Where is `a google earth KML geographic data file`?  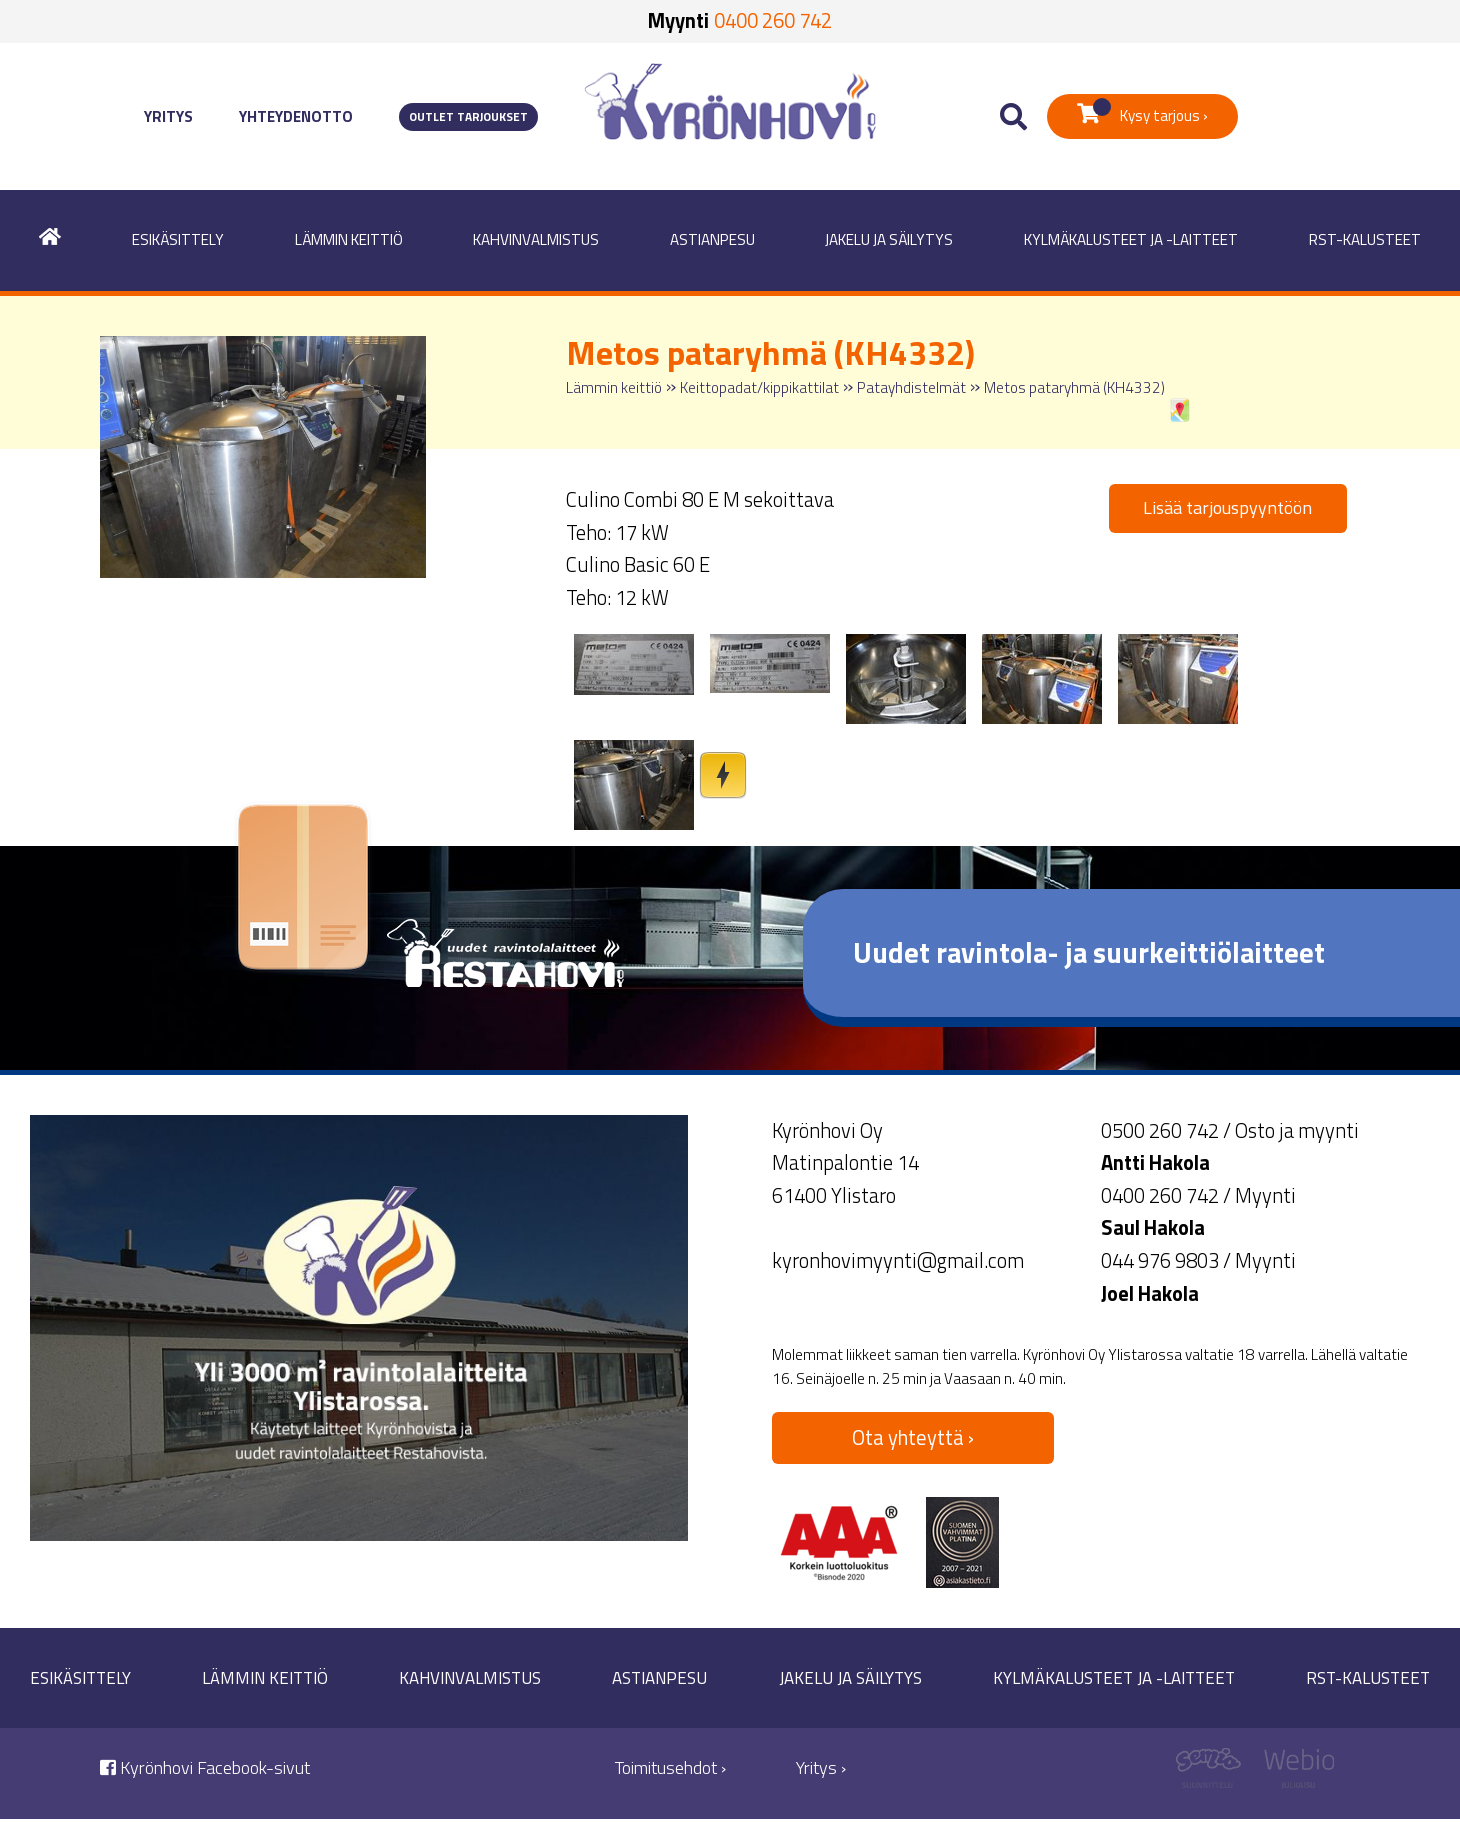
a google earth KML geographic data file is located at coordinates (1180, 410).